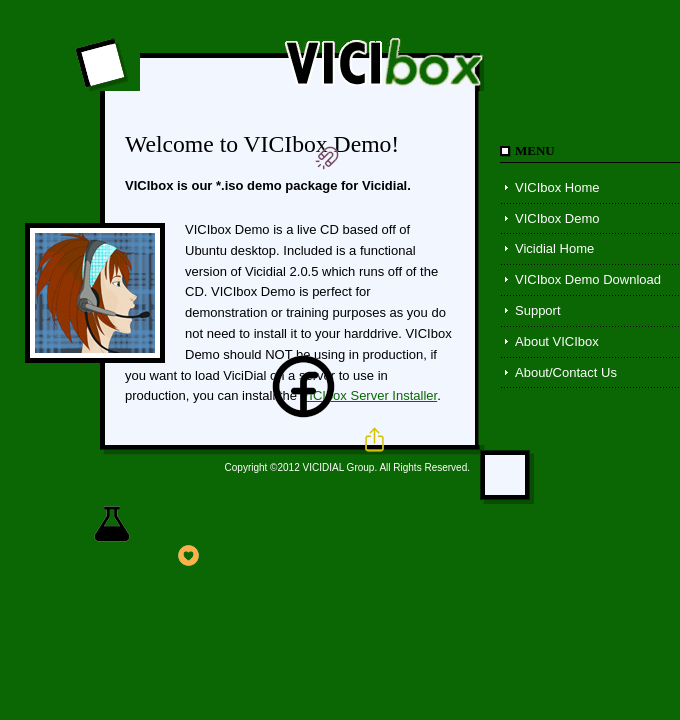 The image size is (680, 720). I want to click on add to favorites, so click(188, 555).